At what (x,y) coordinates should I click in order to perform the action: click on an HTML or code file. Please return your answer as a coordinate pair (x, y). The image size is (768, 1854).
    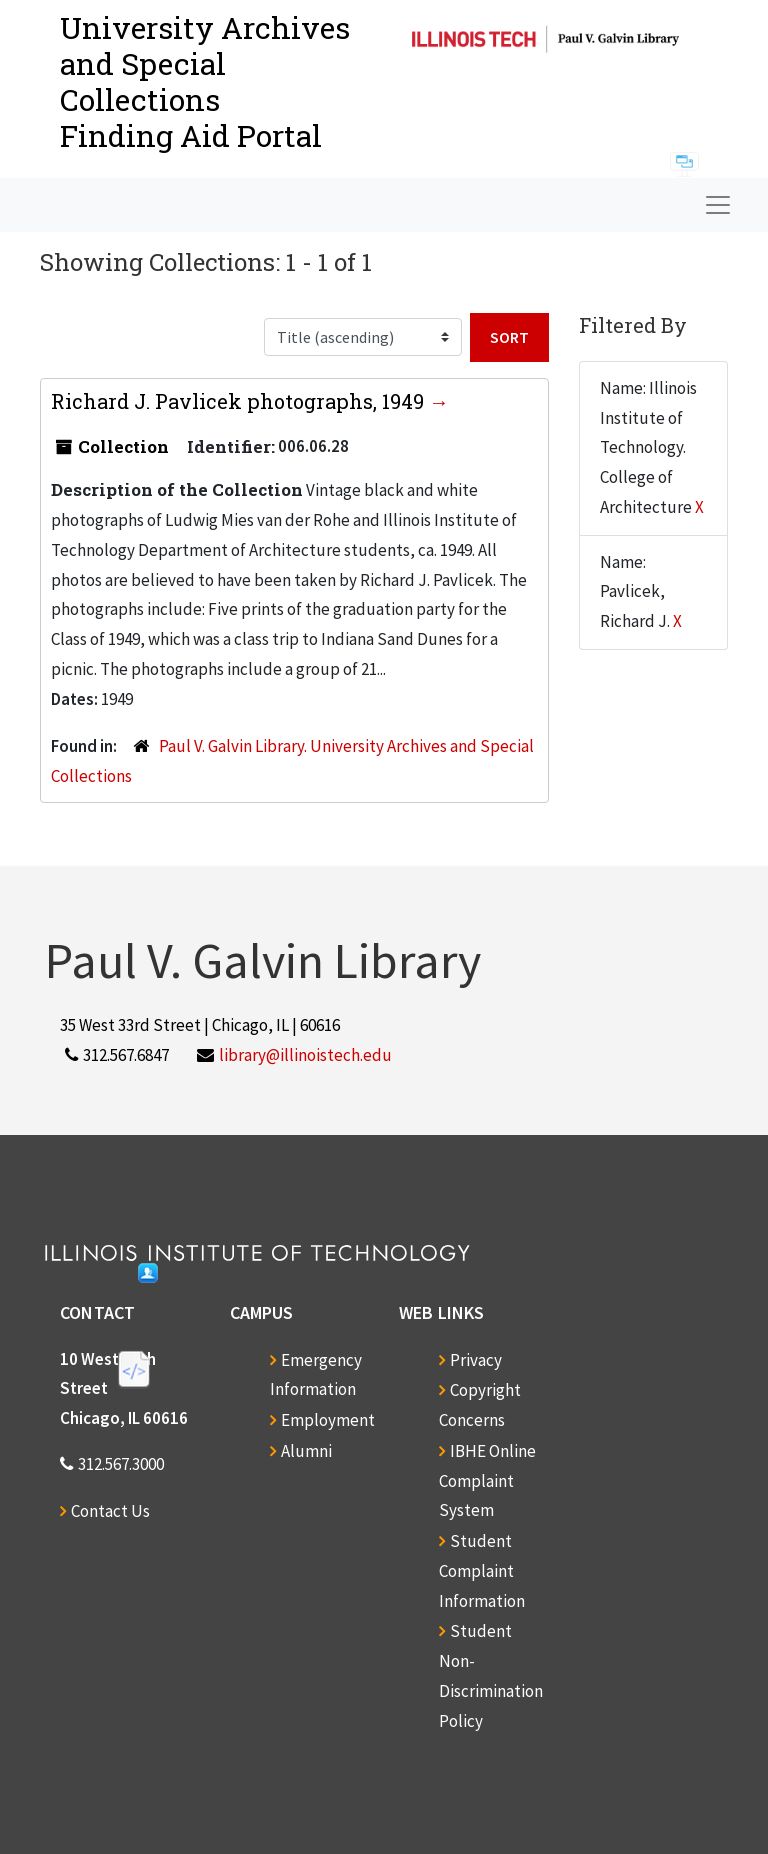
    Looking at the image, I should click on (134, 1369).